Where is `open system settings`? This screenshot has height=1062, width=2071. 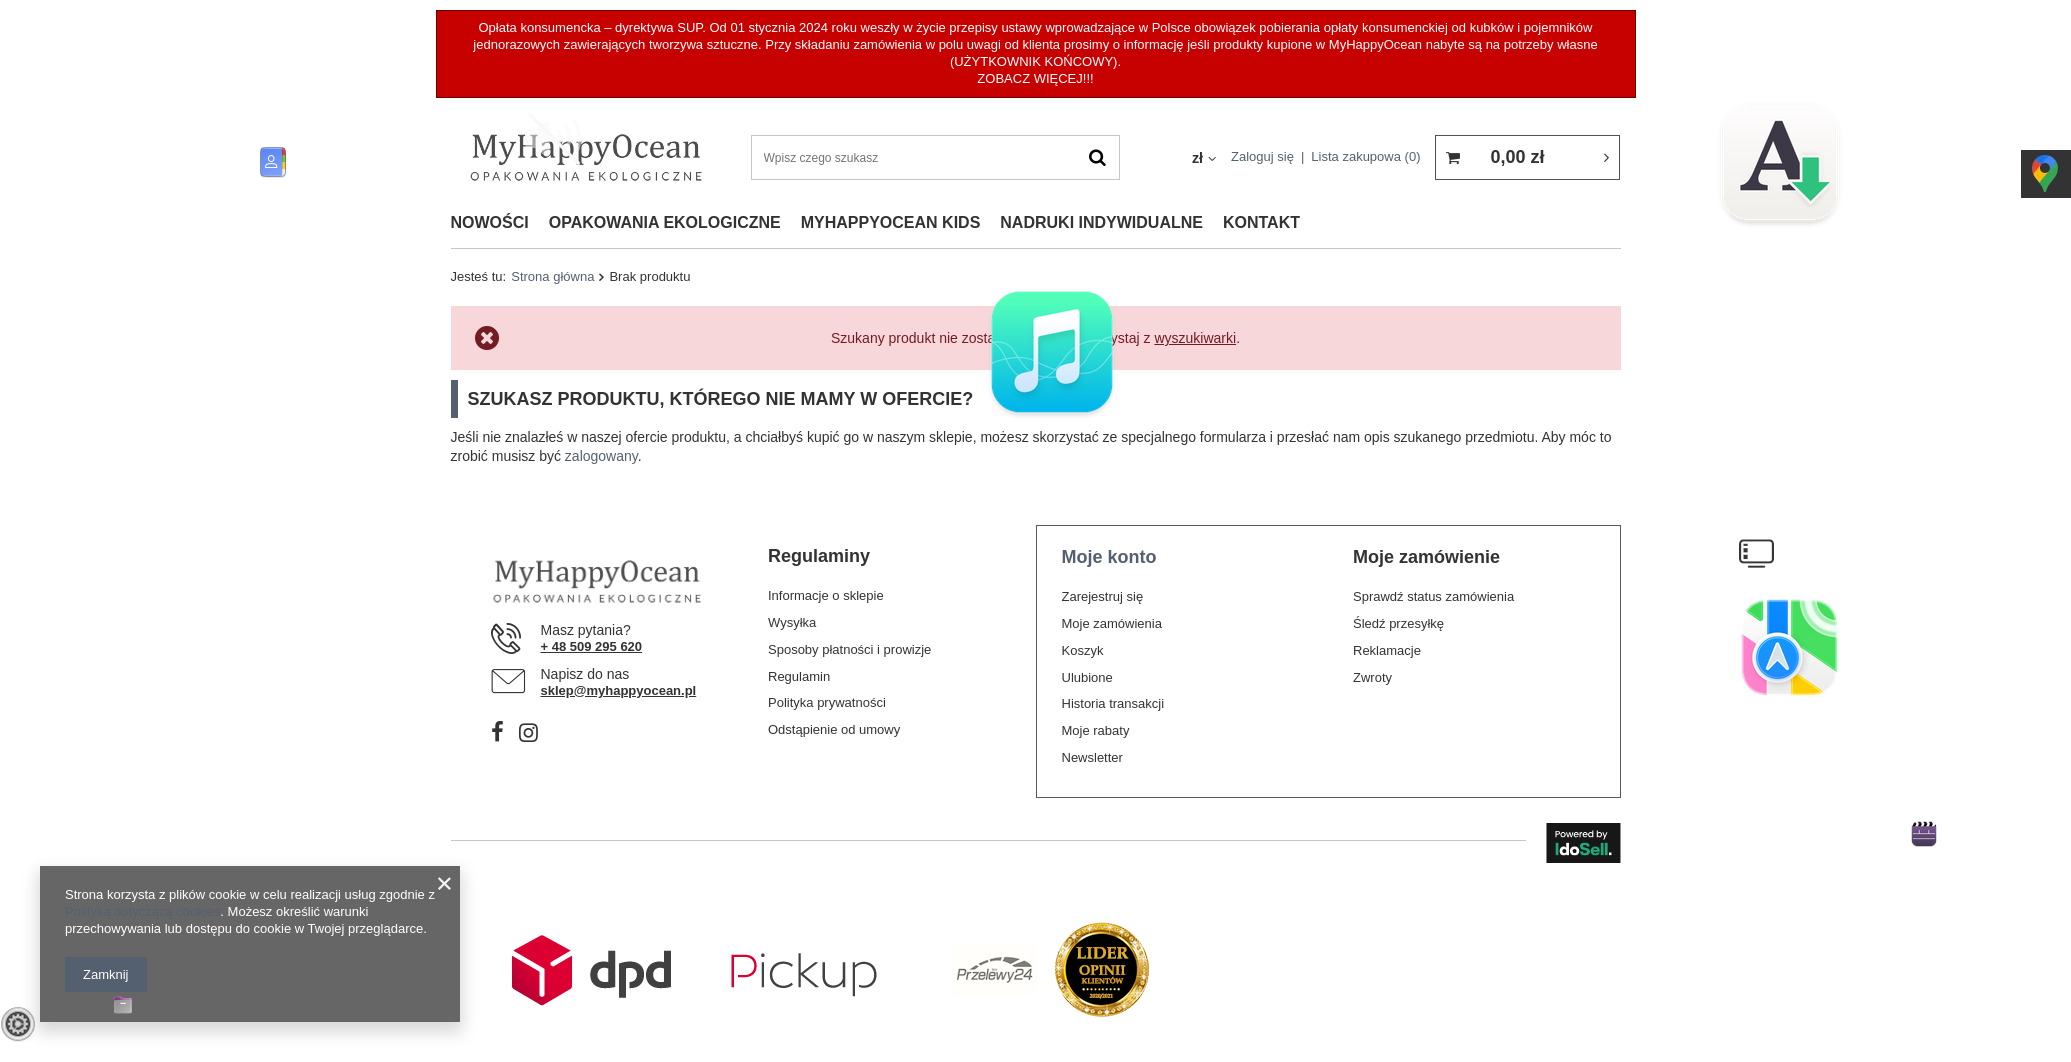
open system settings is located at coordinates (18, 1024).